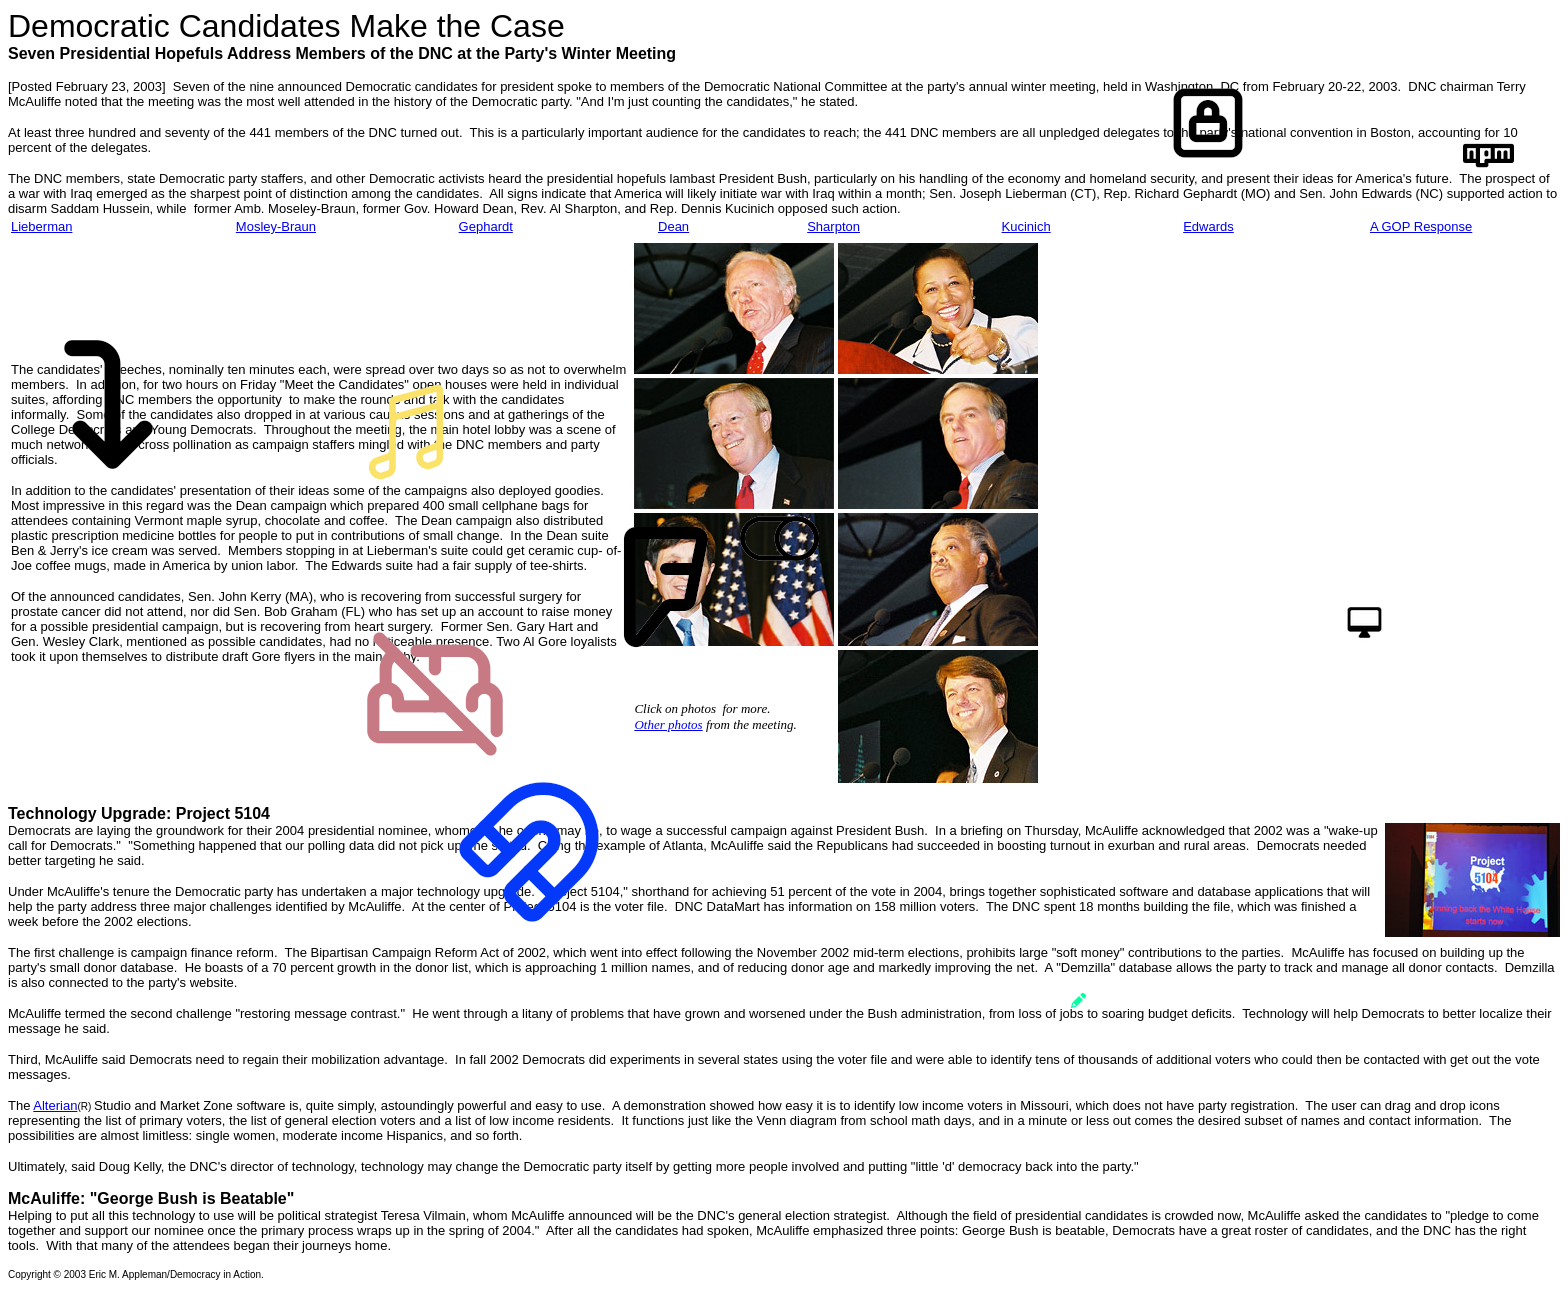 Image resolution: width=1568 pixels, height=1296 pixels. I want to click on move item down in a list, so click(112, 404).